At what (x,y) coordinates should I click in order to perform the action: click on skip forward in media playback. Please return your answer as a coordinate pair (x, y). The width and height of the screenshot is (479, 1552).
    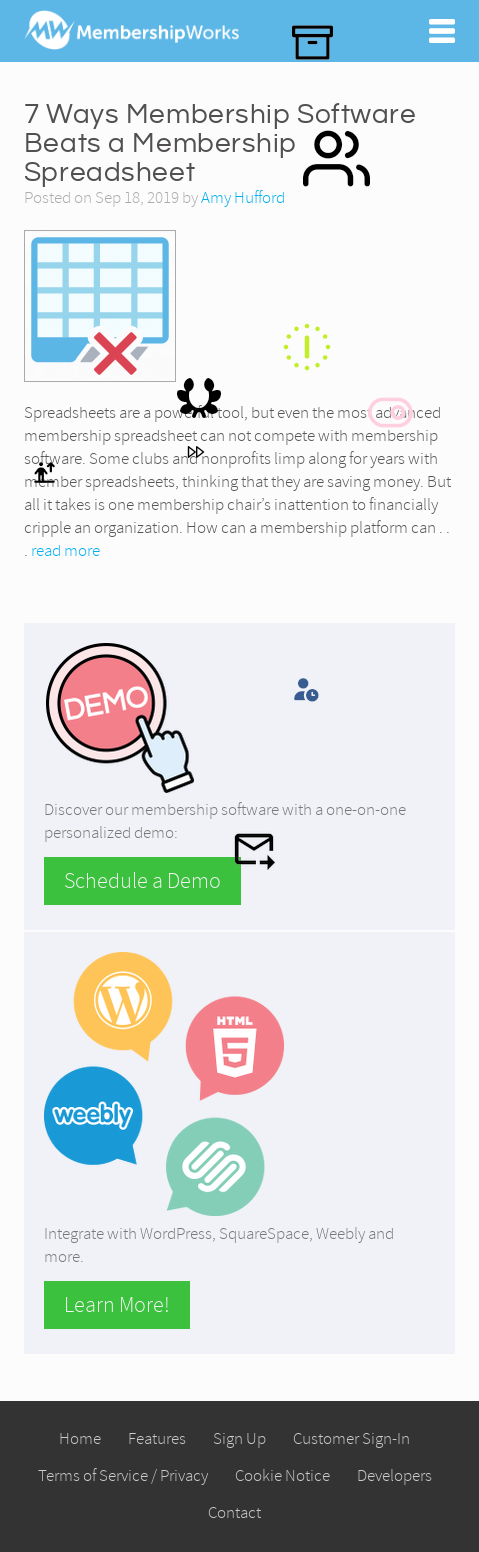
    Looking at the image, I should click on (196, 452).